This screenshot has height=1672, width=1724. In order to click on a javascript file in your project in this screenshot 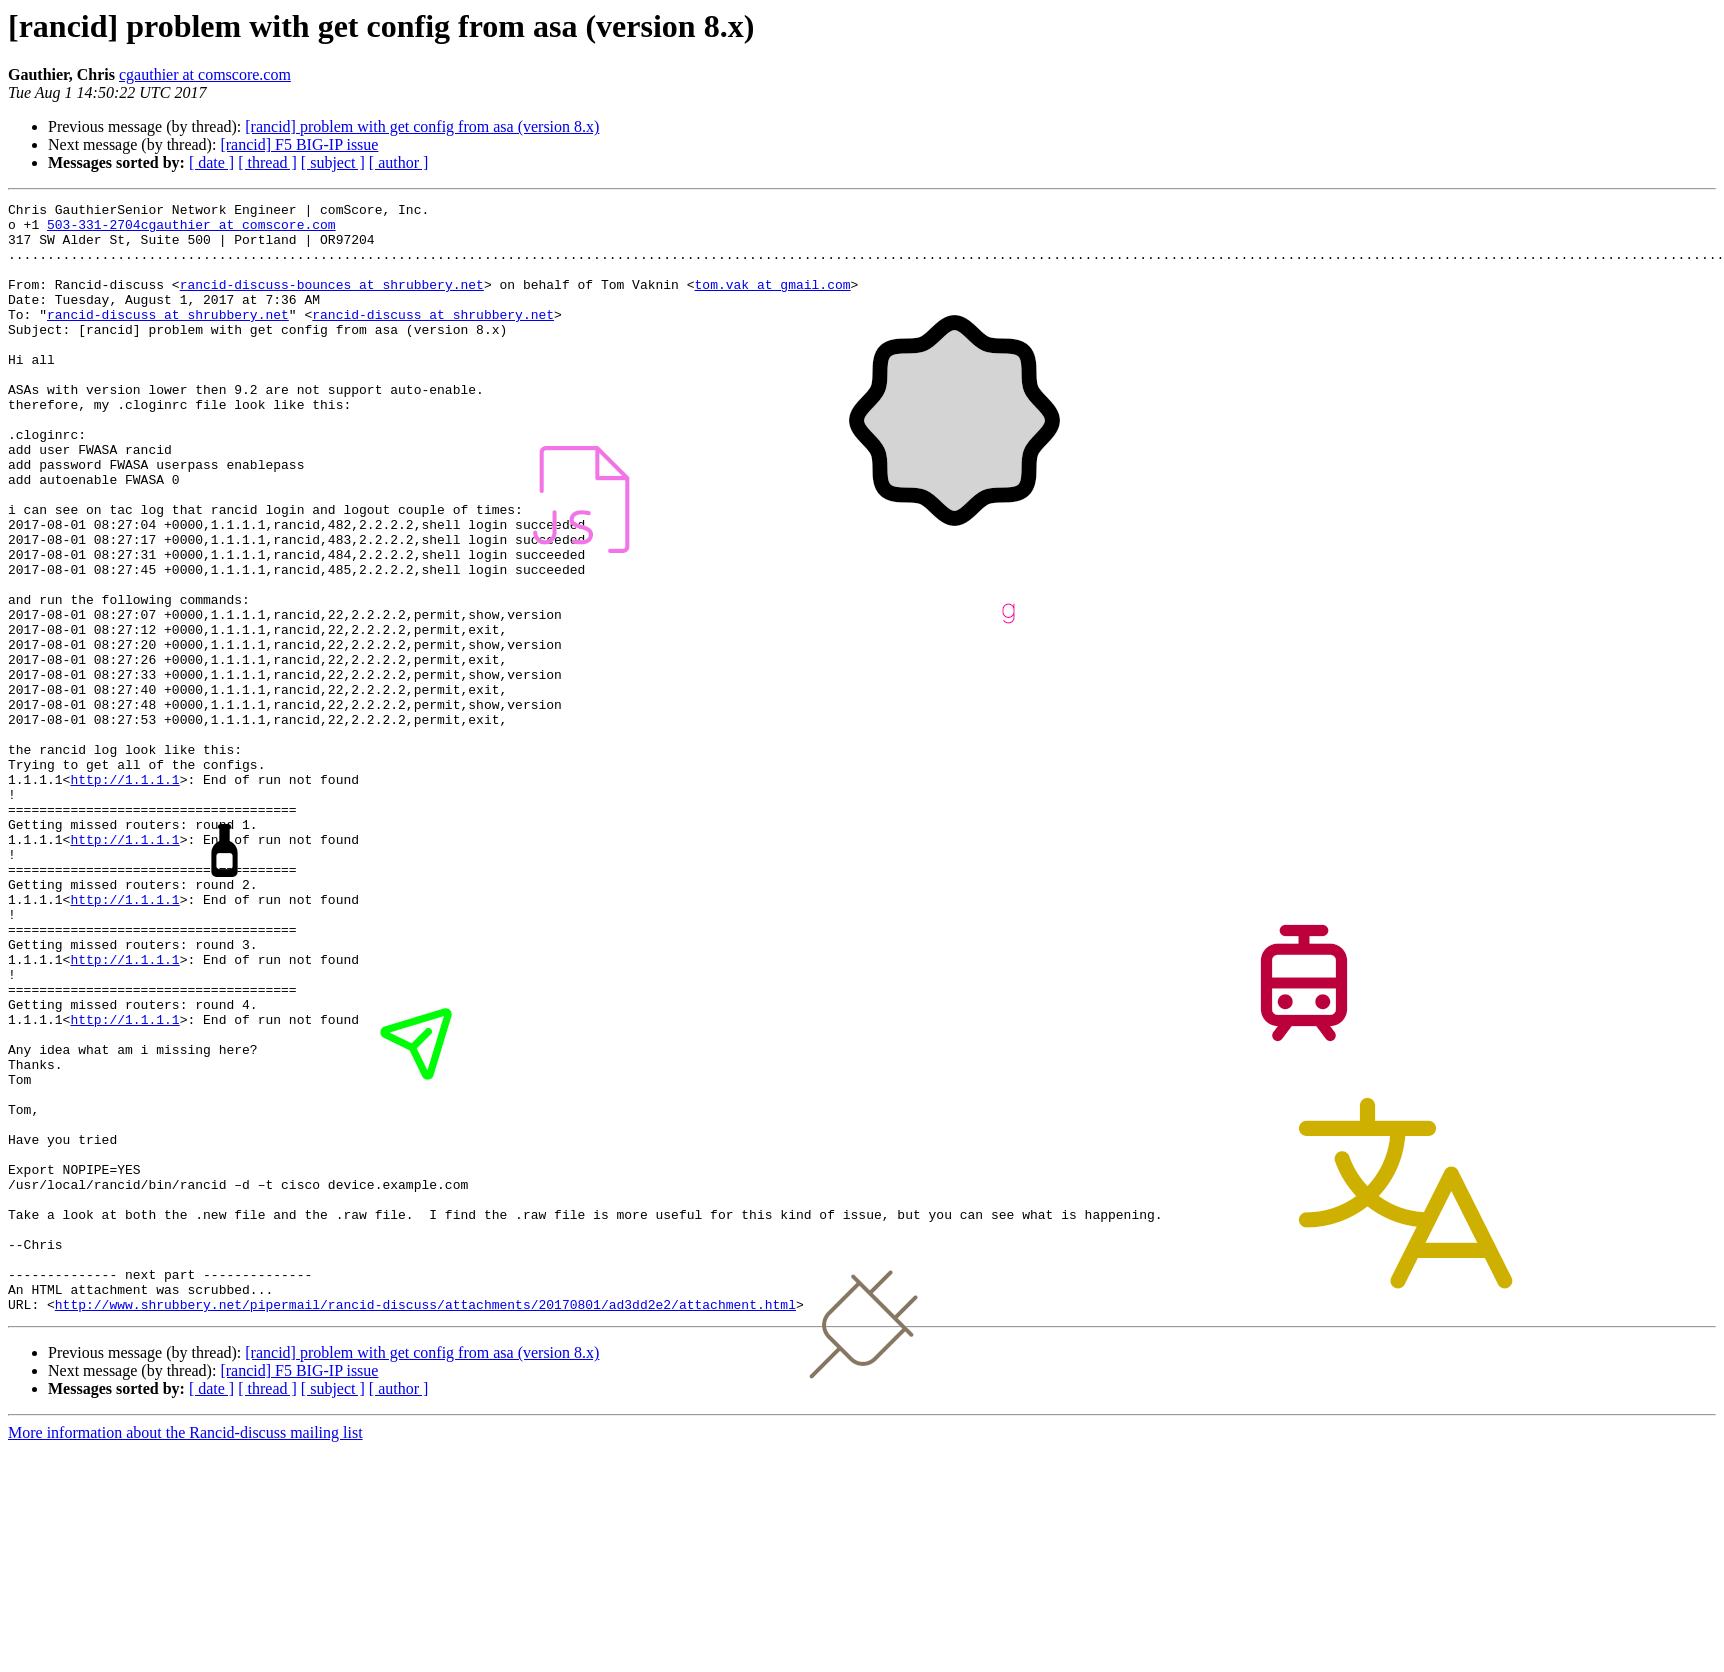, I will do `click(584, 499)`.